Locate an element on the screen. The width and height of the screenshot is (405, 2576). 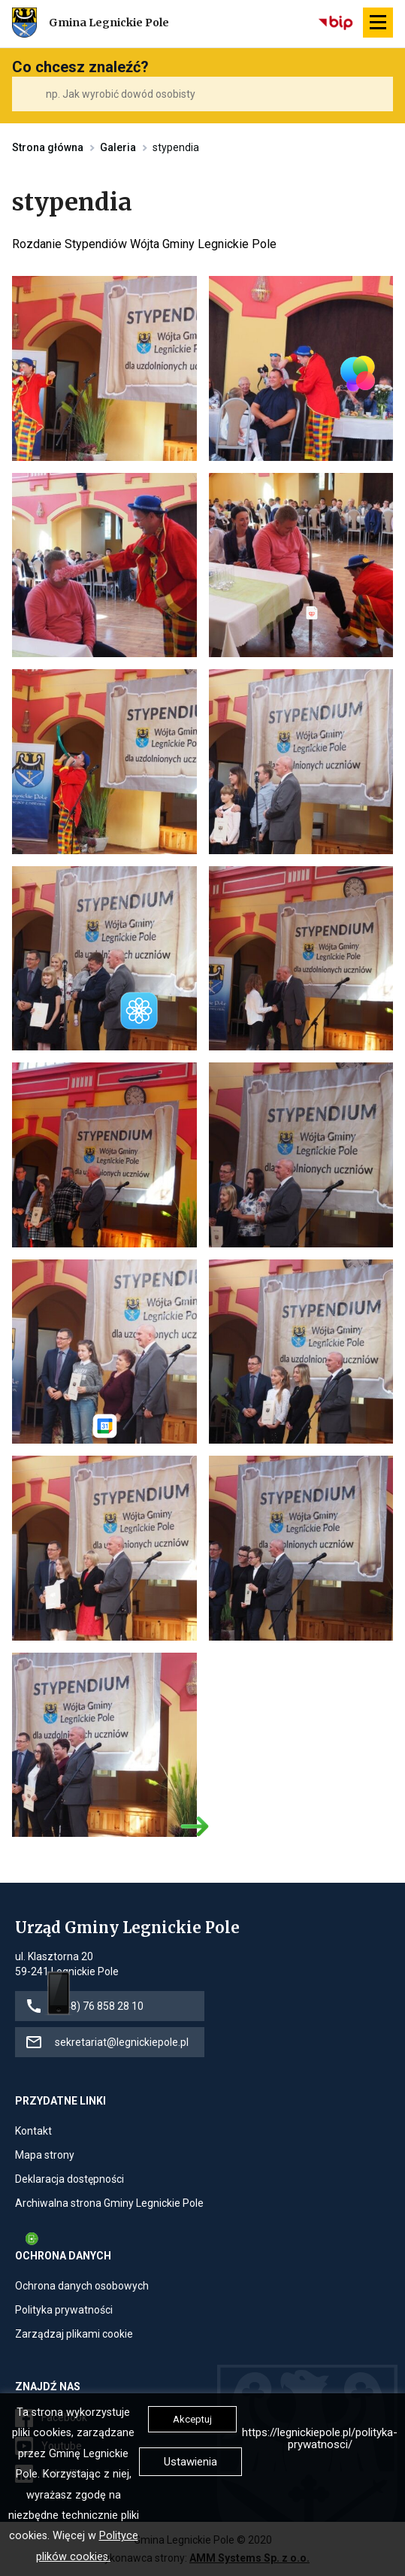
iPod nano device connected to your system is located at coordinates (59, 1993).